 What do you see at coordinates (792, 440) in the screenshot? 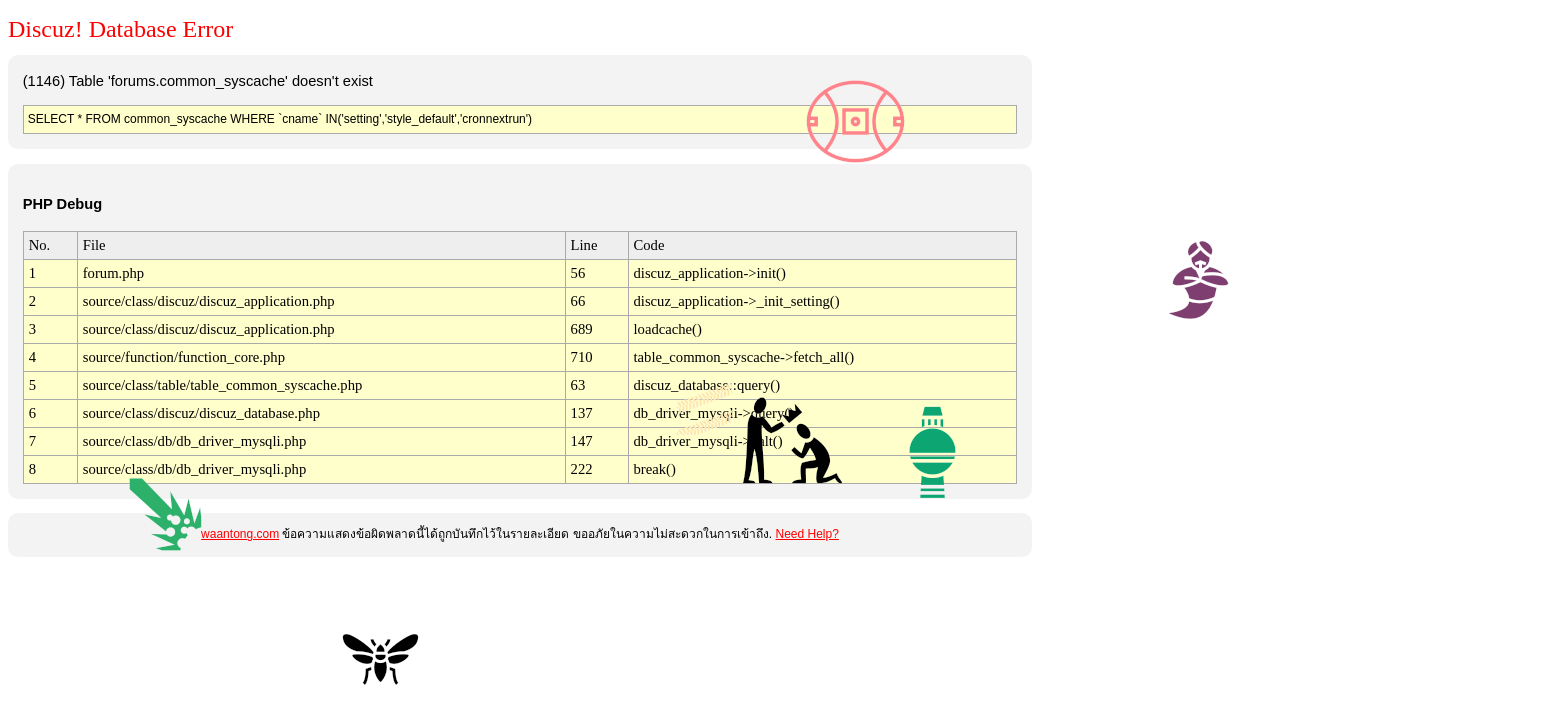
I see `indicates a coronation or crowning ceremony event` at bounding box center [792, 440].